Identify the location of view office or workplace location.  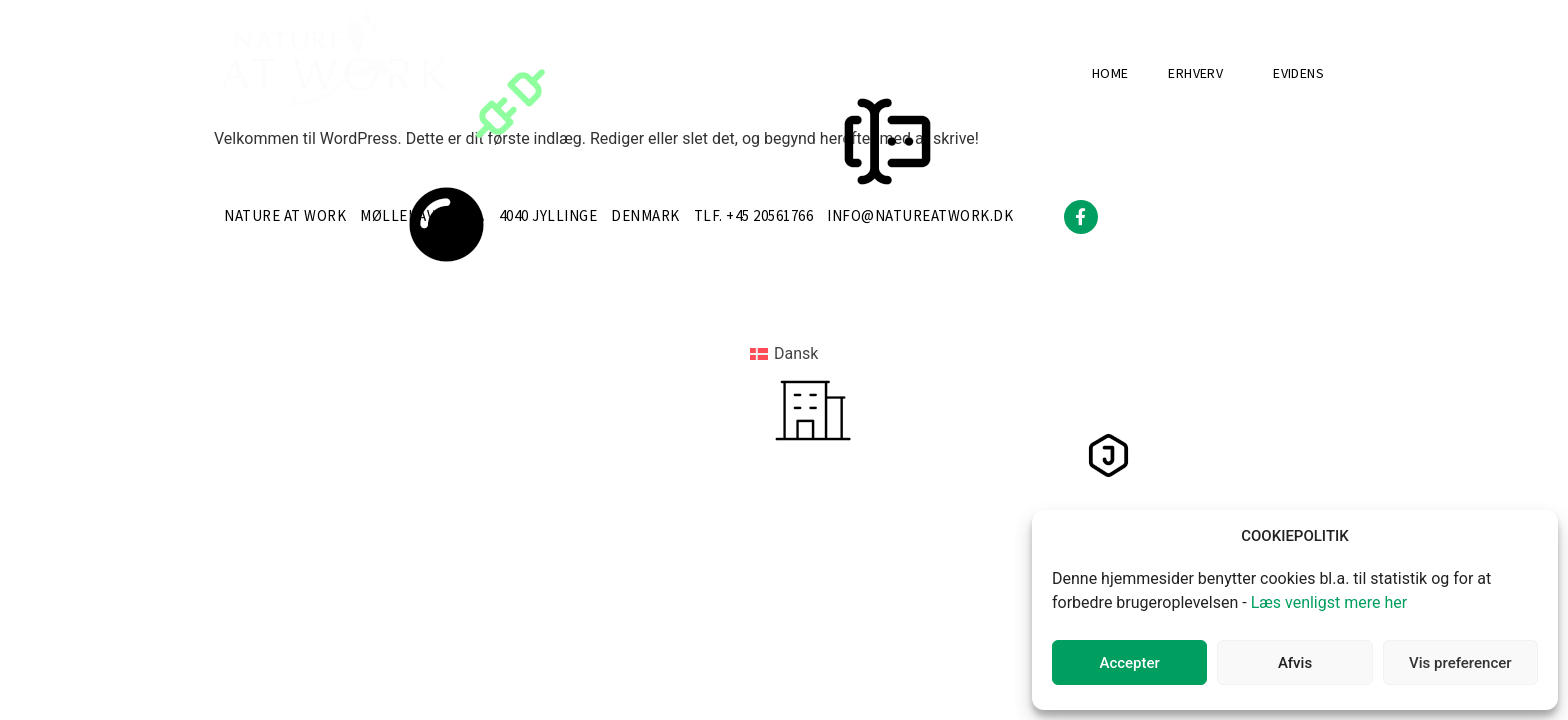
(810, 410).